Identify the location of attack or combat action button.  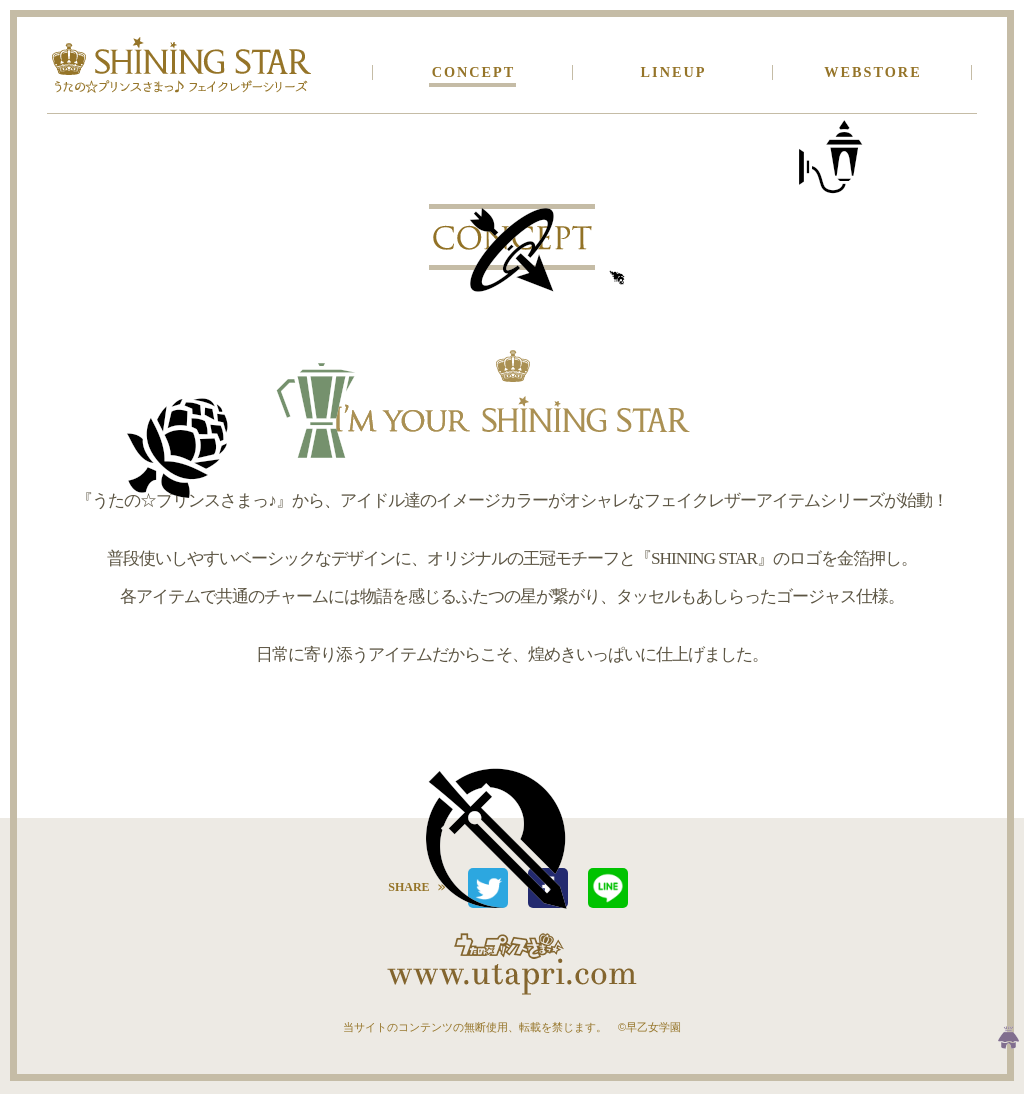
(495, 838).